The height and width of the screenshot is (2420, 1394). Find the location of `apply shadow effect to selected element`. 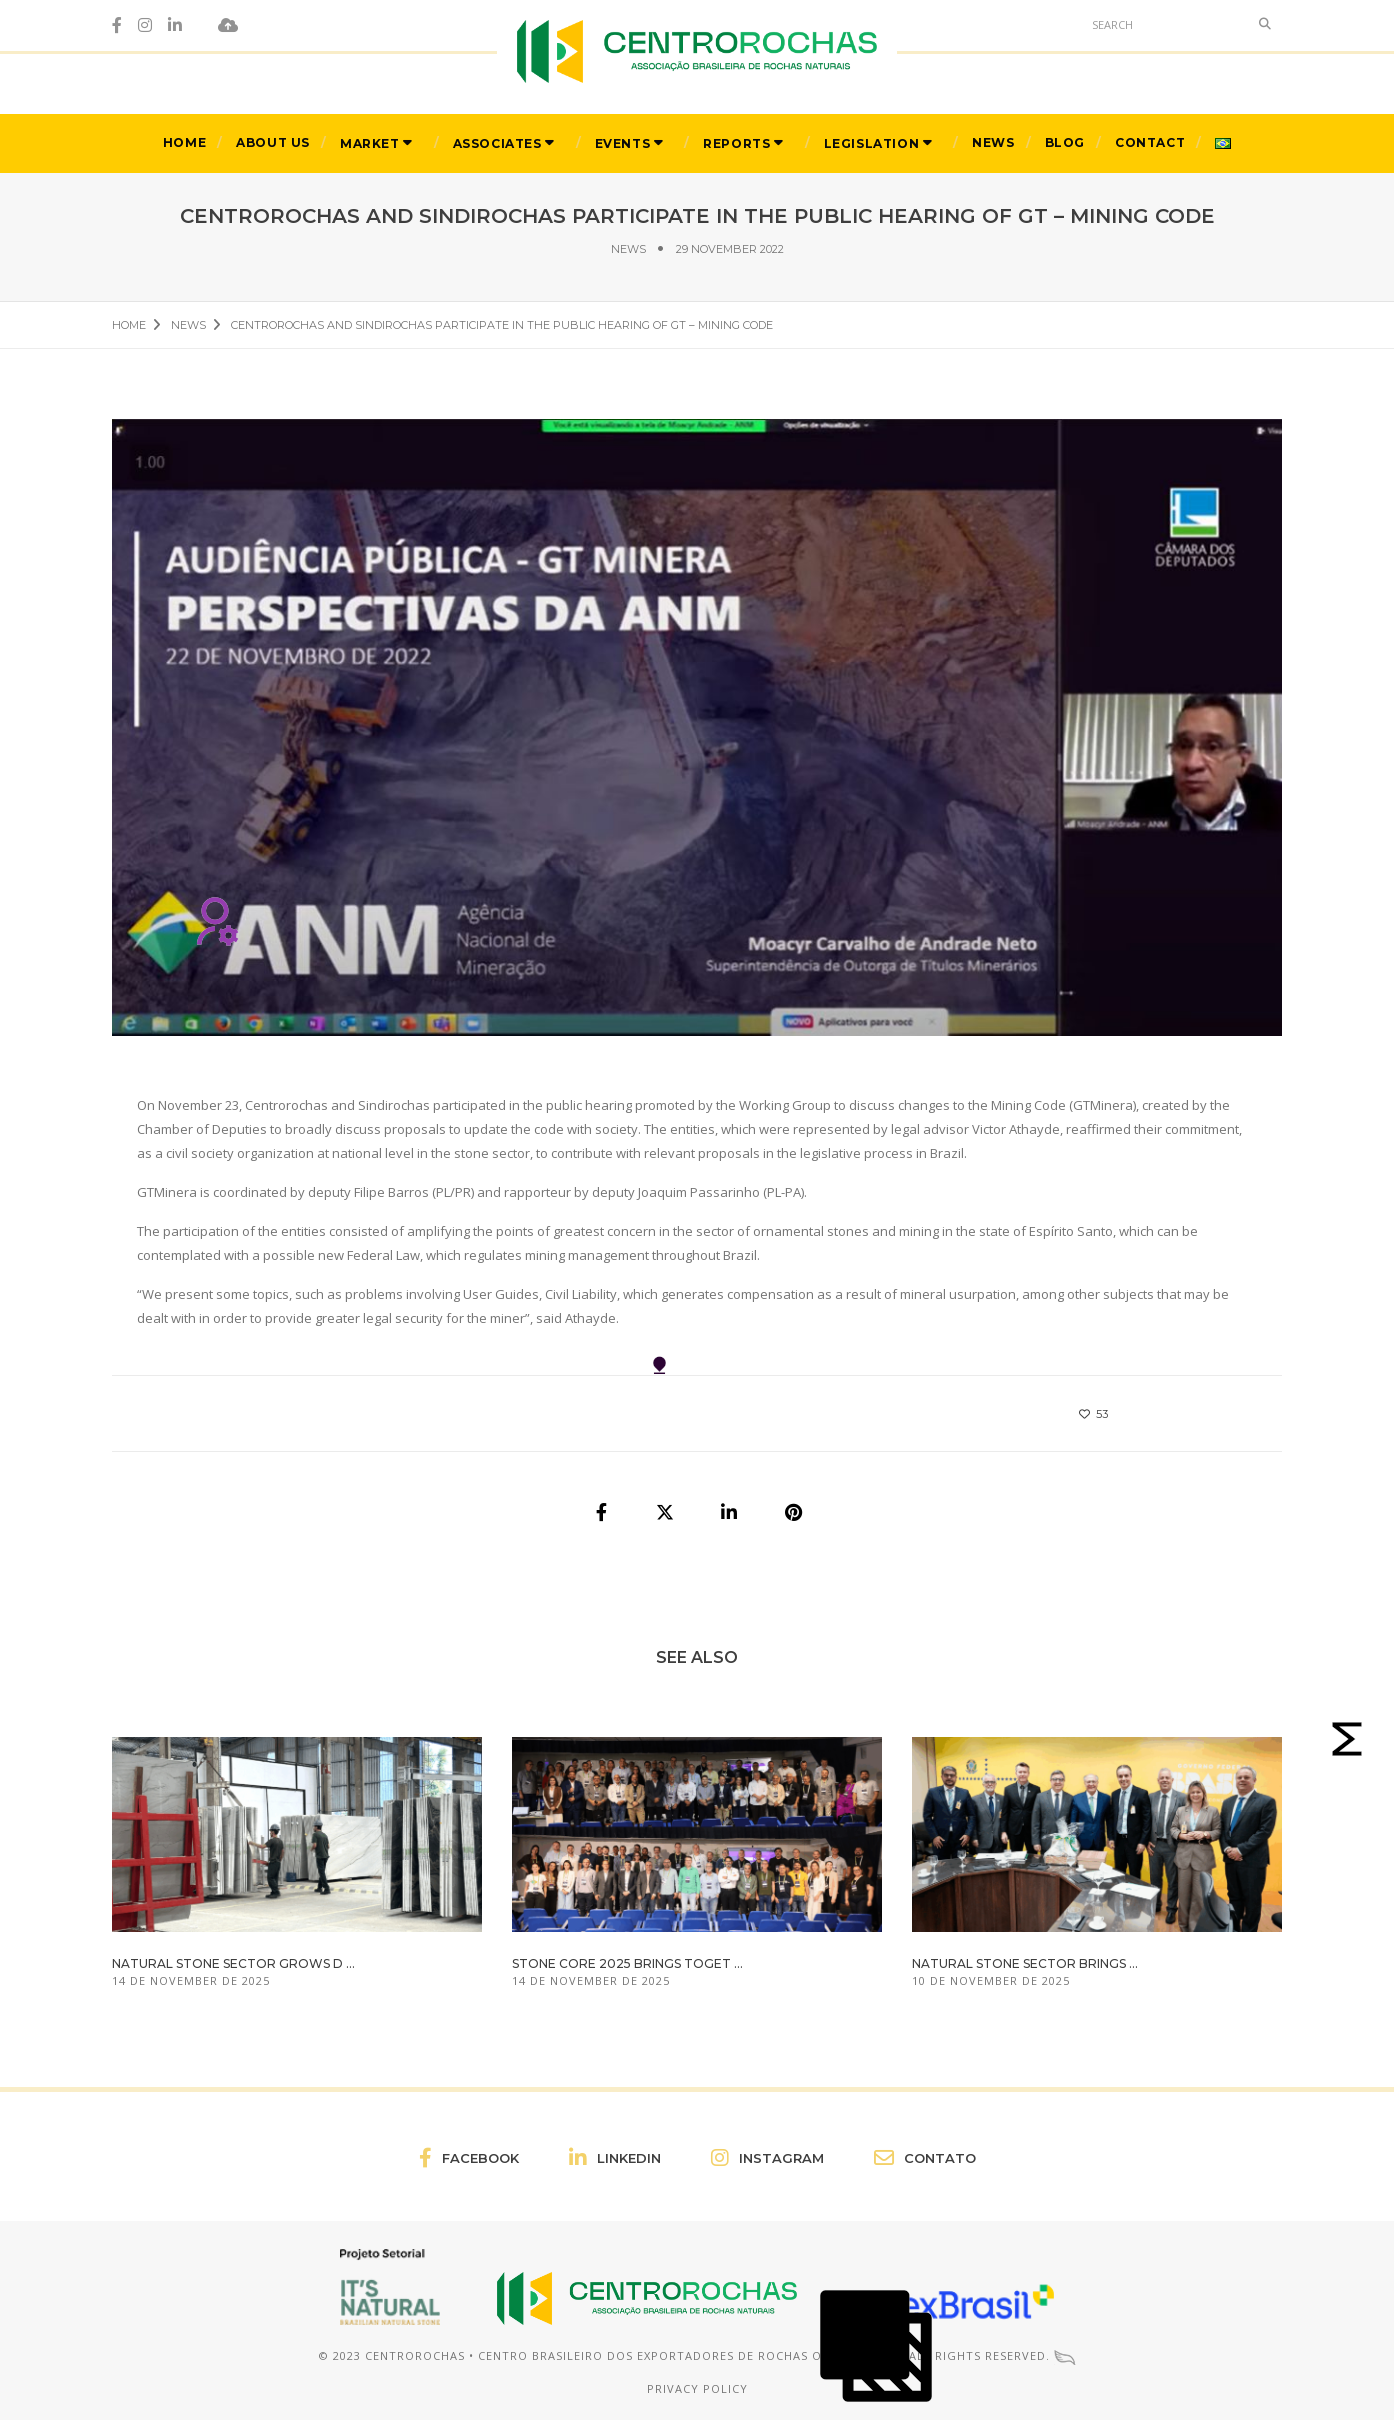

apply shadow effect to selected element is located at coordinates (876, 2346).